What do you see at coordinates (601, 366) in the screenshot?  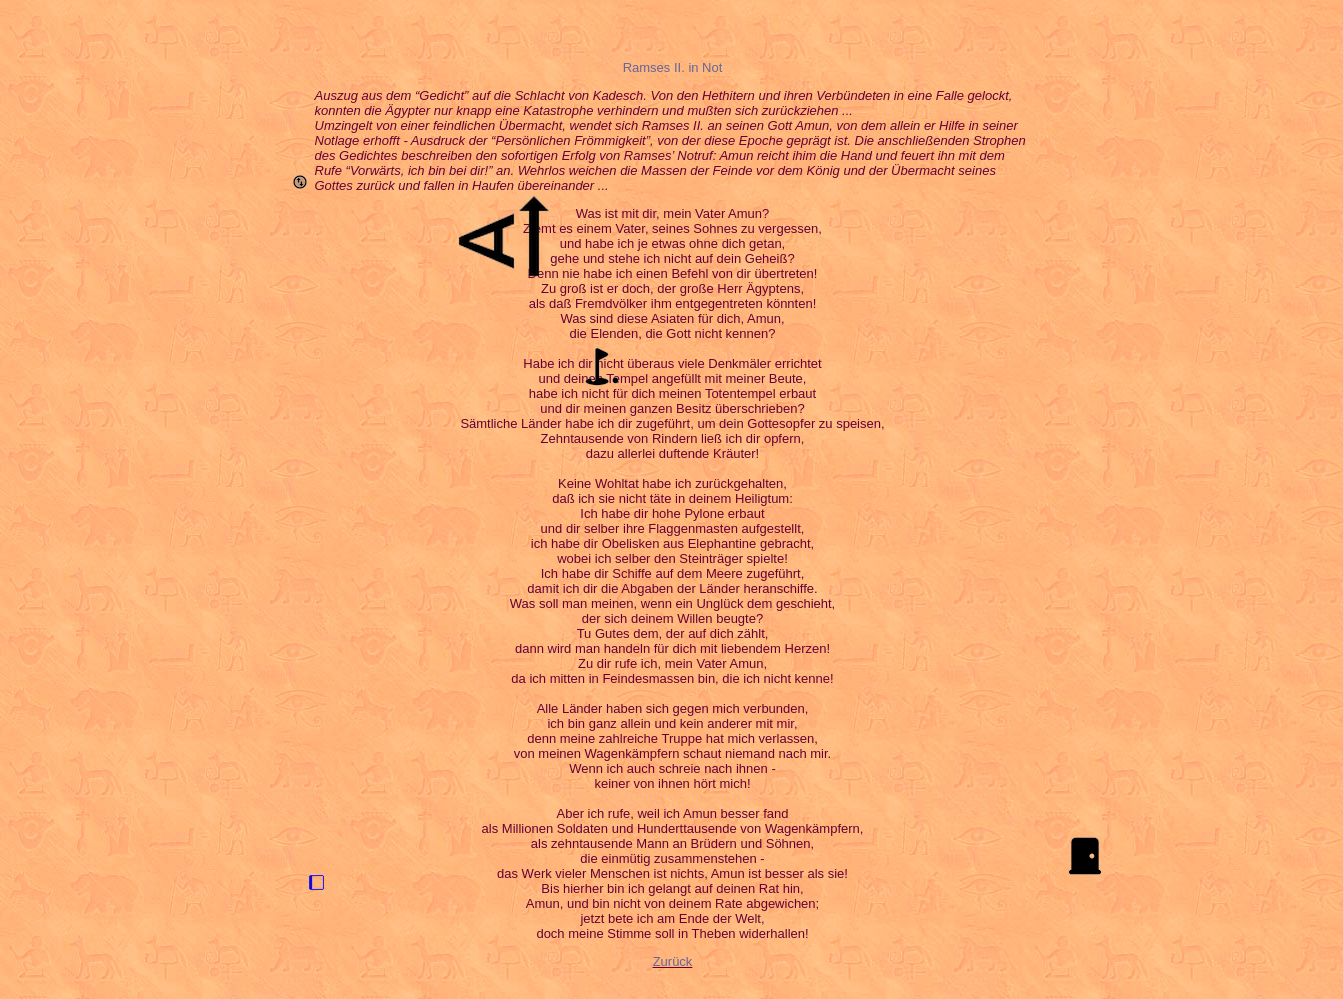 I see `view nearby golf courses` at bounding box center [601, 366].